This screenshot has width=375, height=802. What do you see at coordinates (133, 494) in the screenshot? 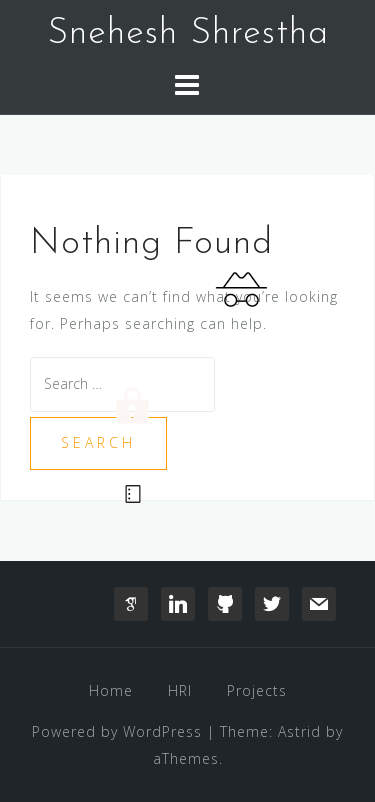
I see `view screenplay or script documents` at bounding box center [133, 494].